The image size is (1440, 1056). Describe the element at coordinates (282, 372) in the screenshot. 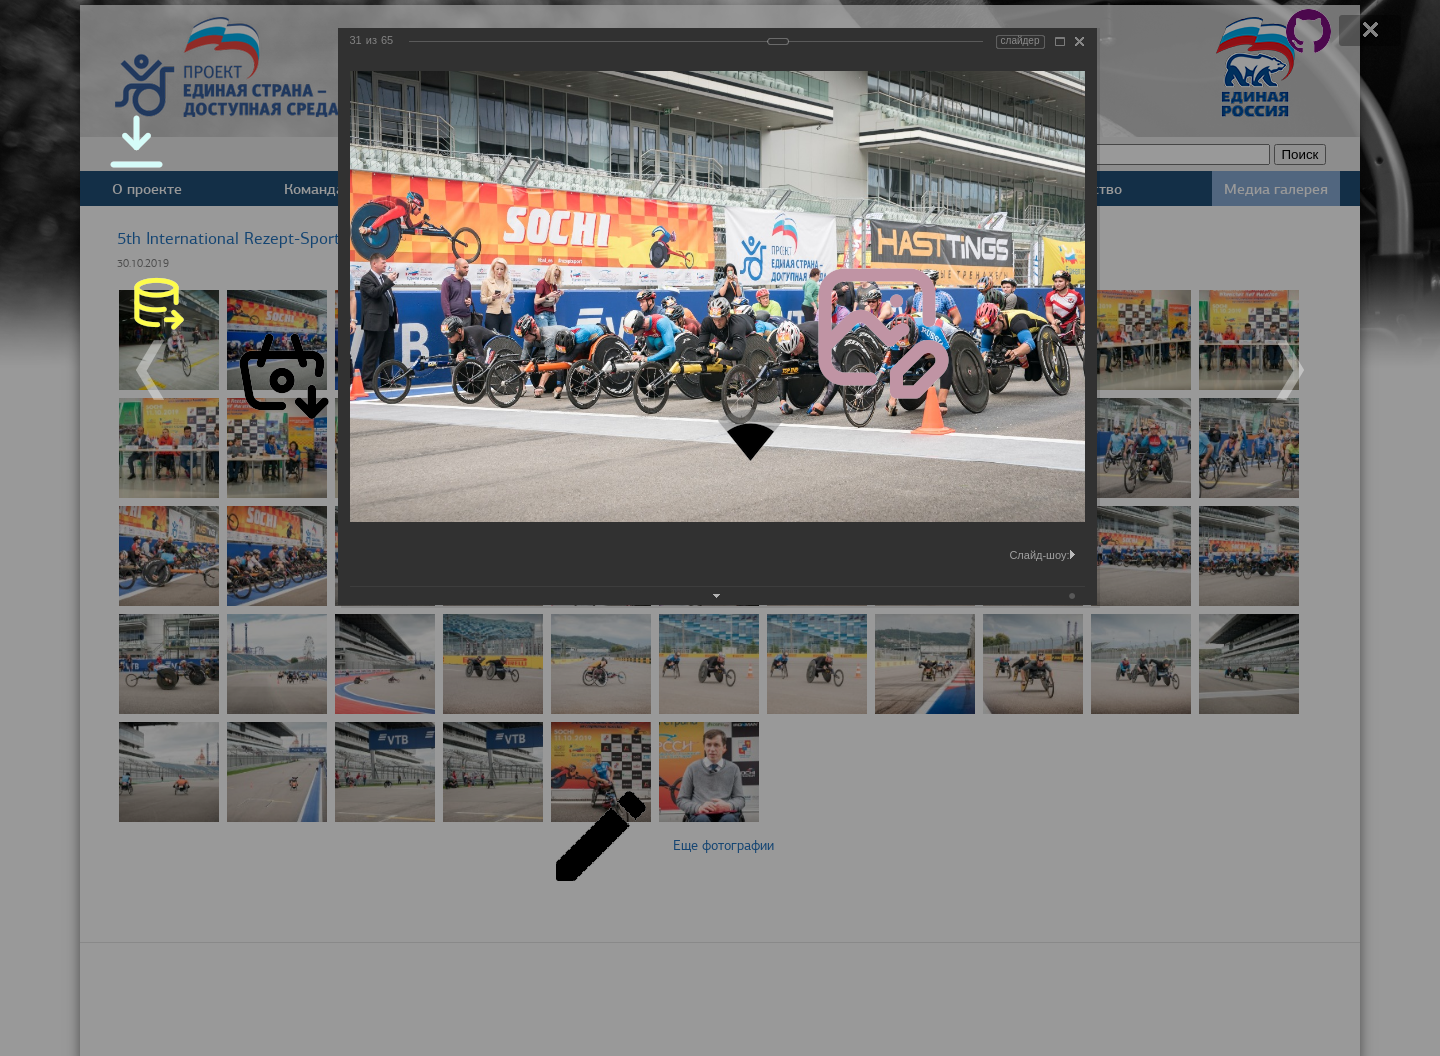

I see `download items from your shopping basket` at that location.